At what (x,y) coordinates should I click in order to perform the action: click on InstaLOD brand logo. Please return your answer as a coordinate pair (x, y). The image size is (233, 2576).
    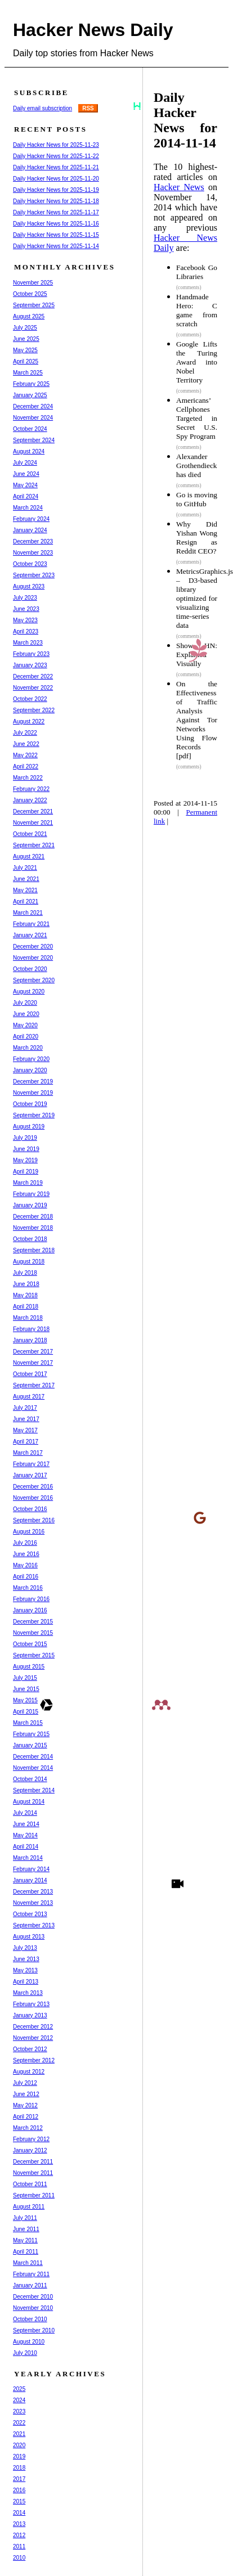
    Looking at the image, I should click on (46, 1705).